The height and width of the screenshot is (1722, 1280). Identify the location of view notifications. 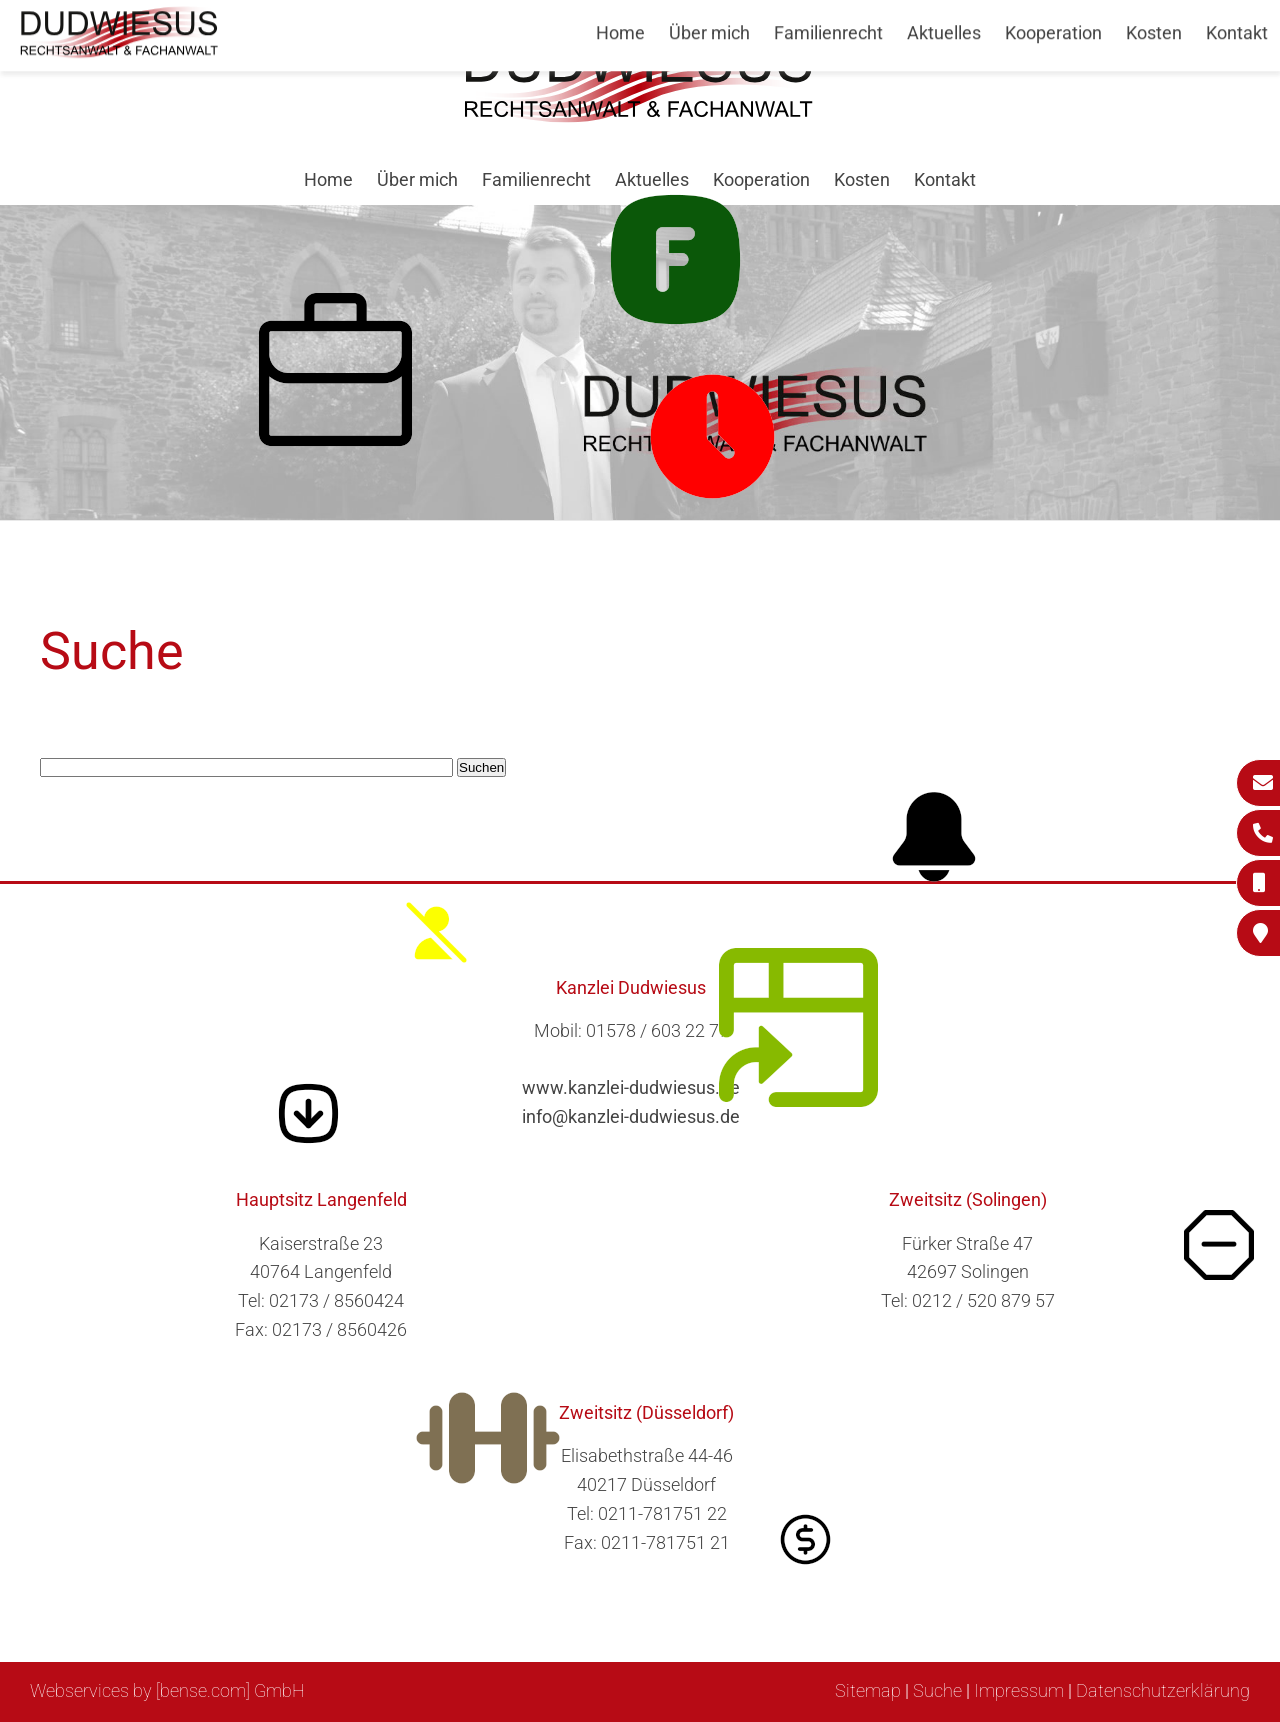
(934, 838).